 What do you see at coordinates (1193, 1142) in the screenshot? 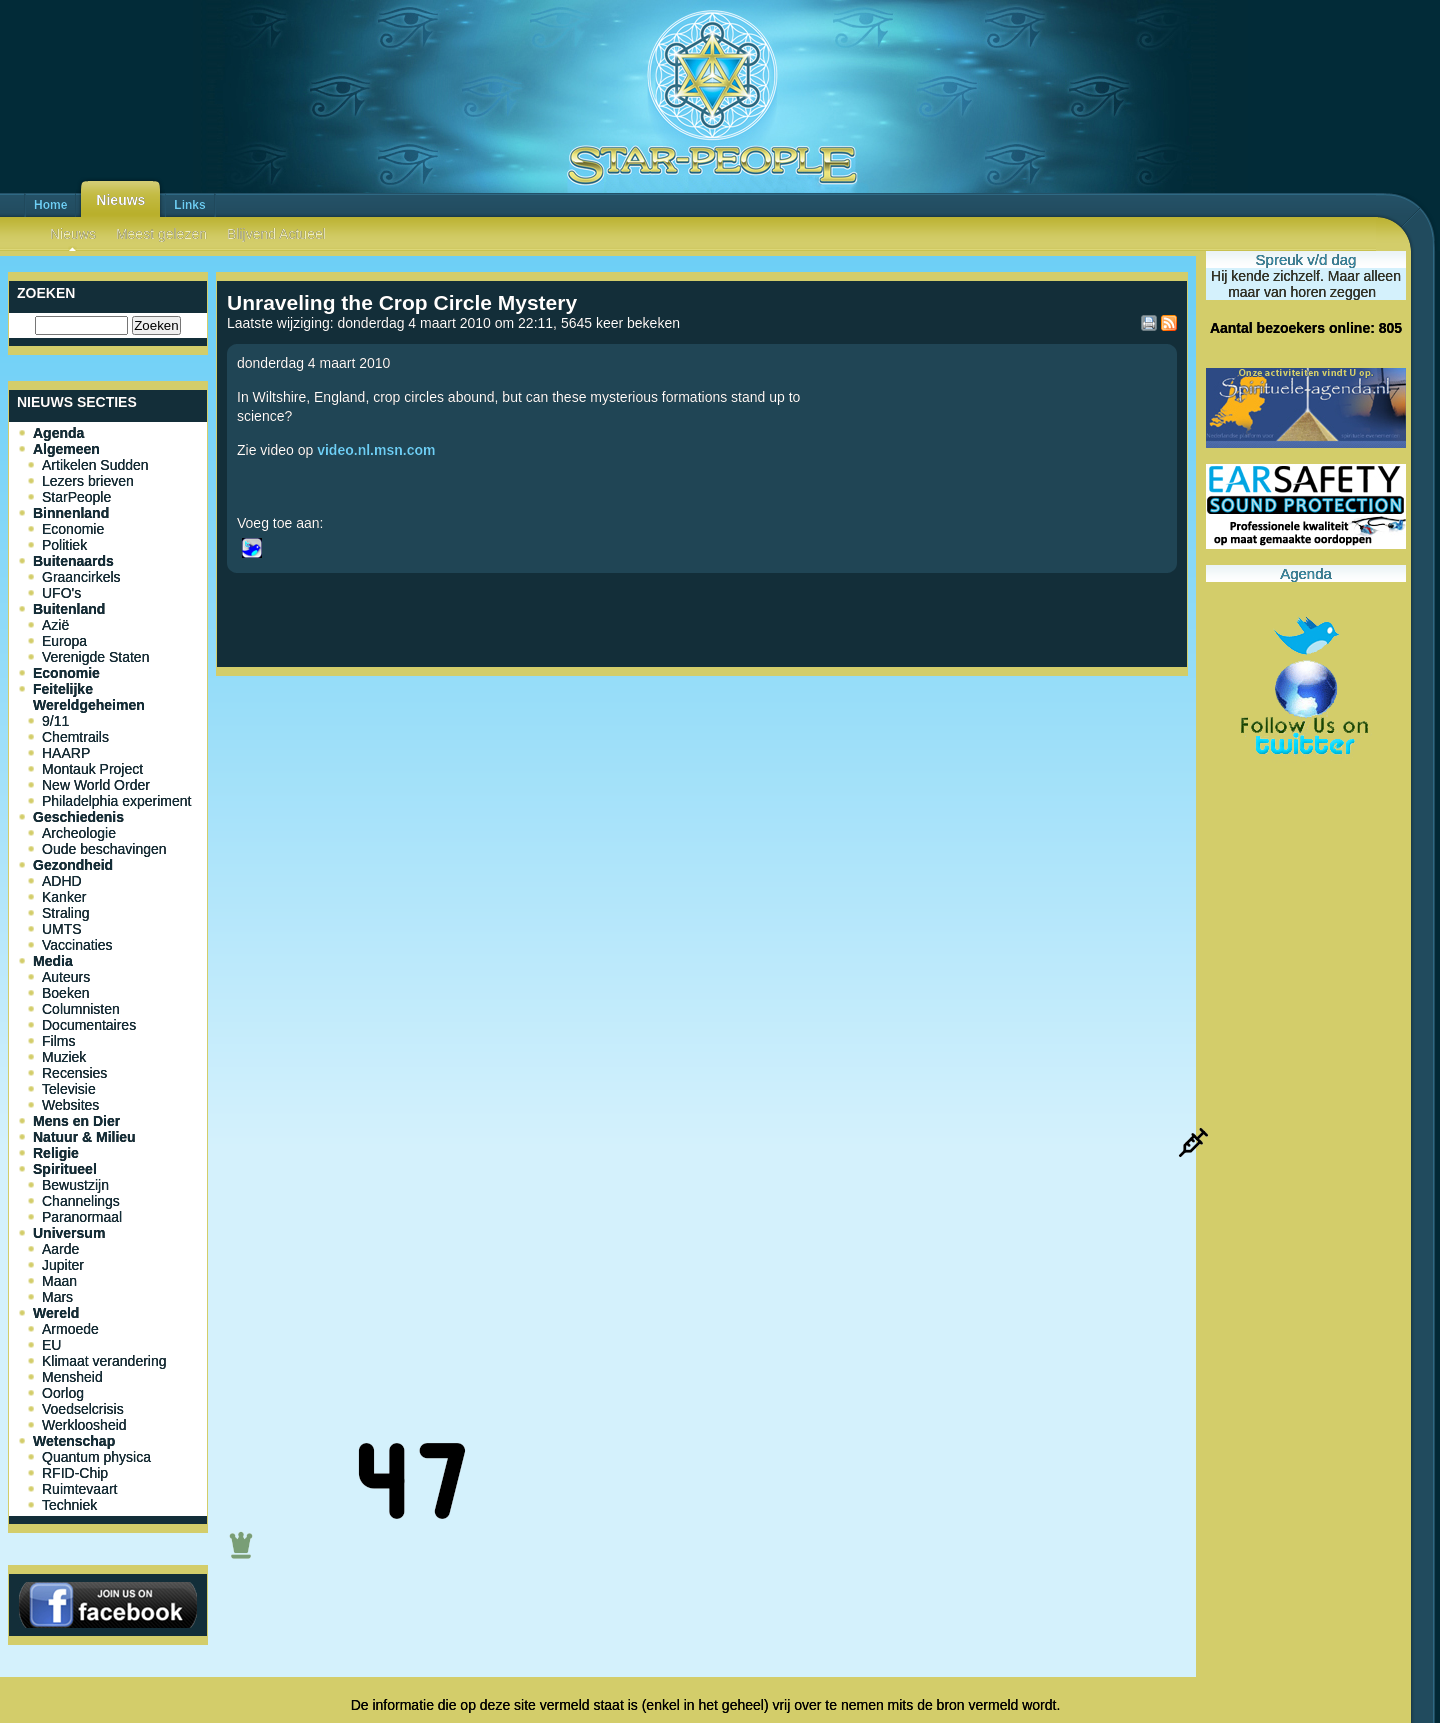
I see `access vaccination records` at bounding box center [1193, 1142].